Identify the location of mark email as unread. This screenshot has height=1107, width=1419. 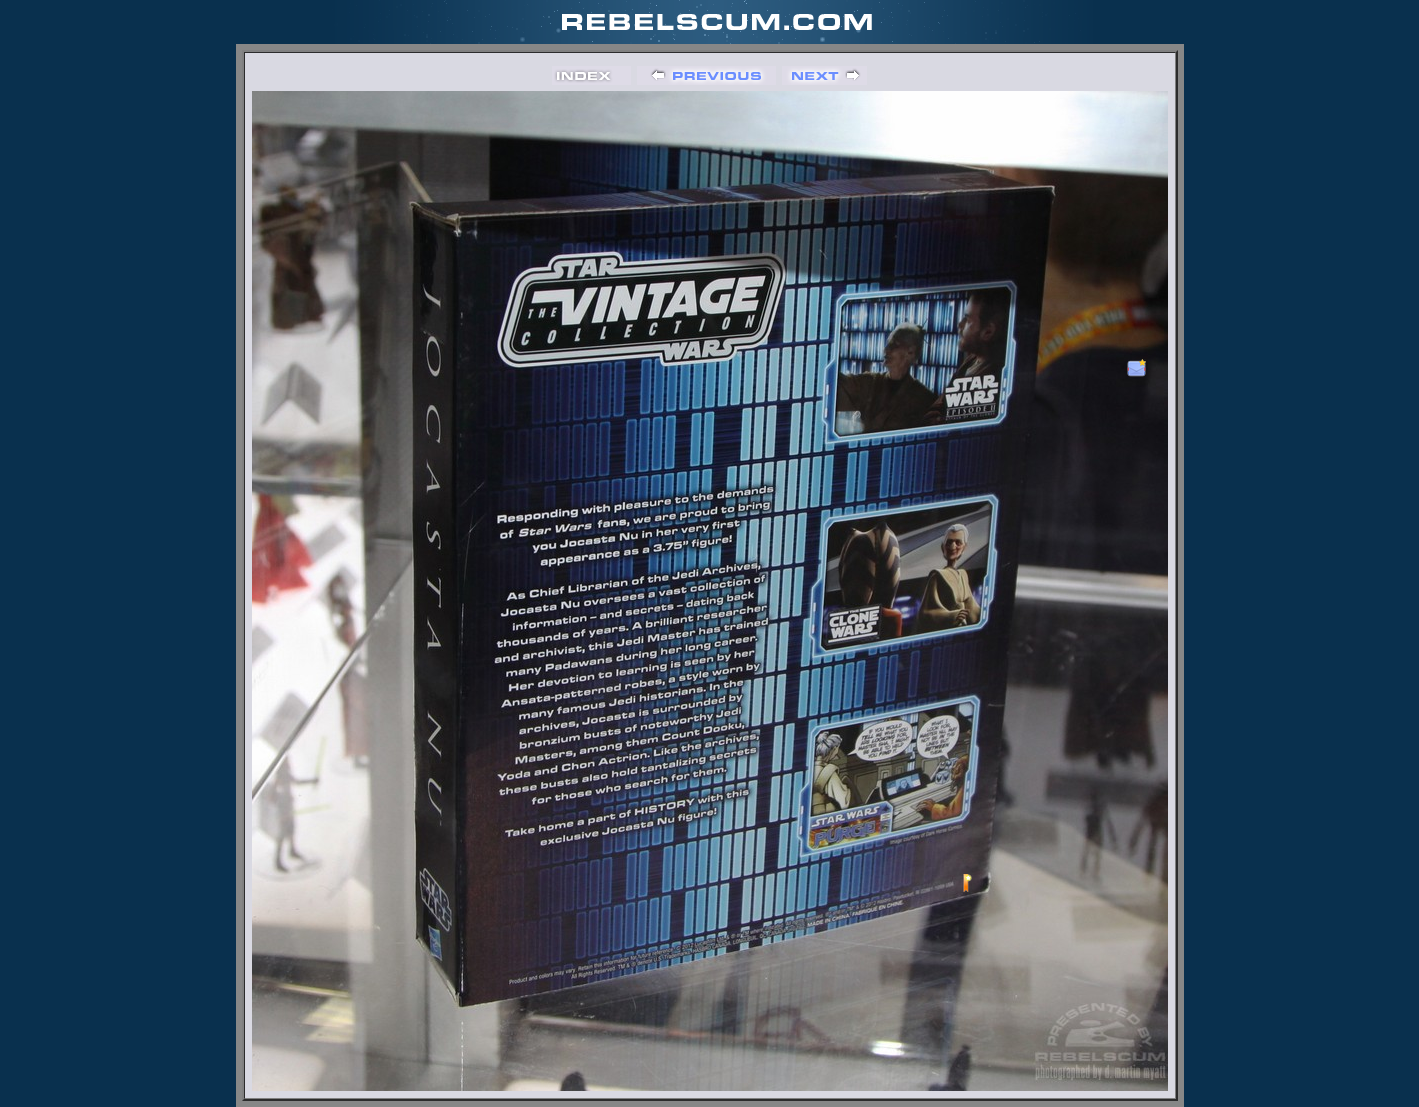
(1136, 368).